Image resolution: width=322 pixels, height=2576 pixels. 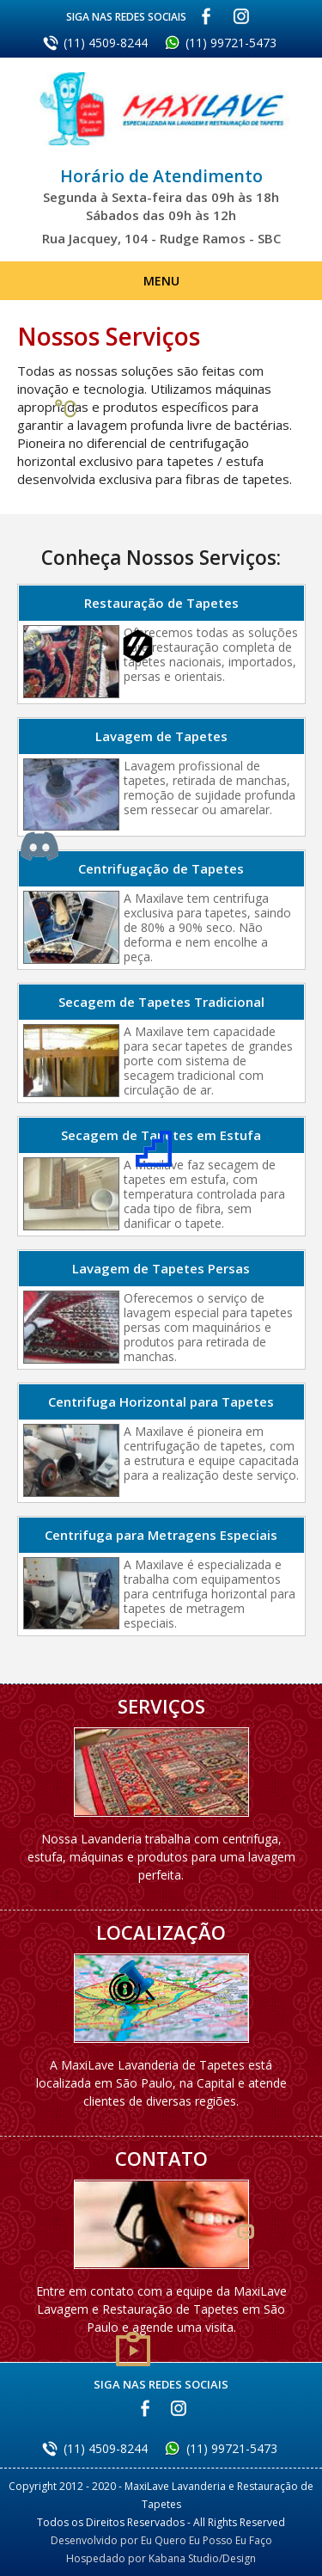 I want to click on indicates stairs or stairway access, so click(x=154, y=1149).